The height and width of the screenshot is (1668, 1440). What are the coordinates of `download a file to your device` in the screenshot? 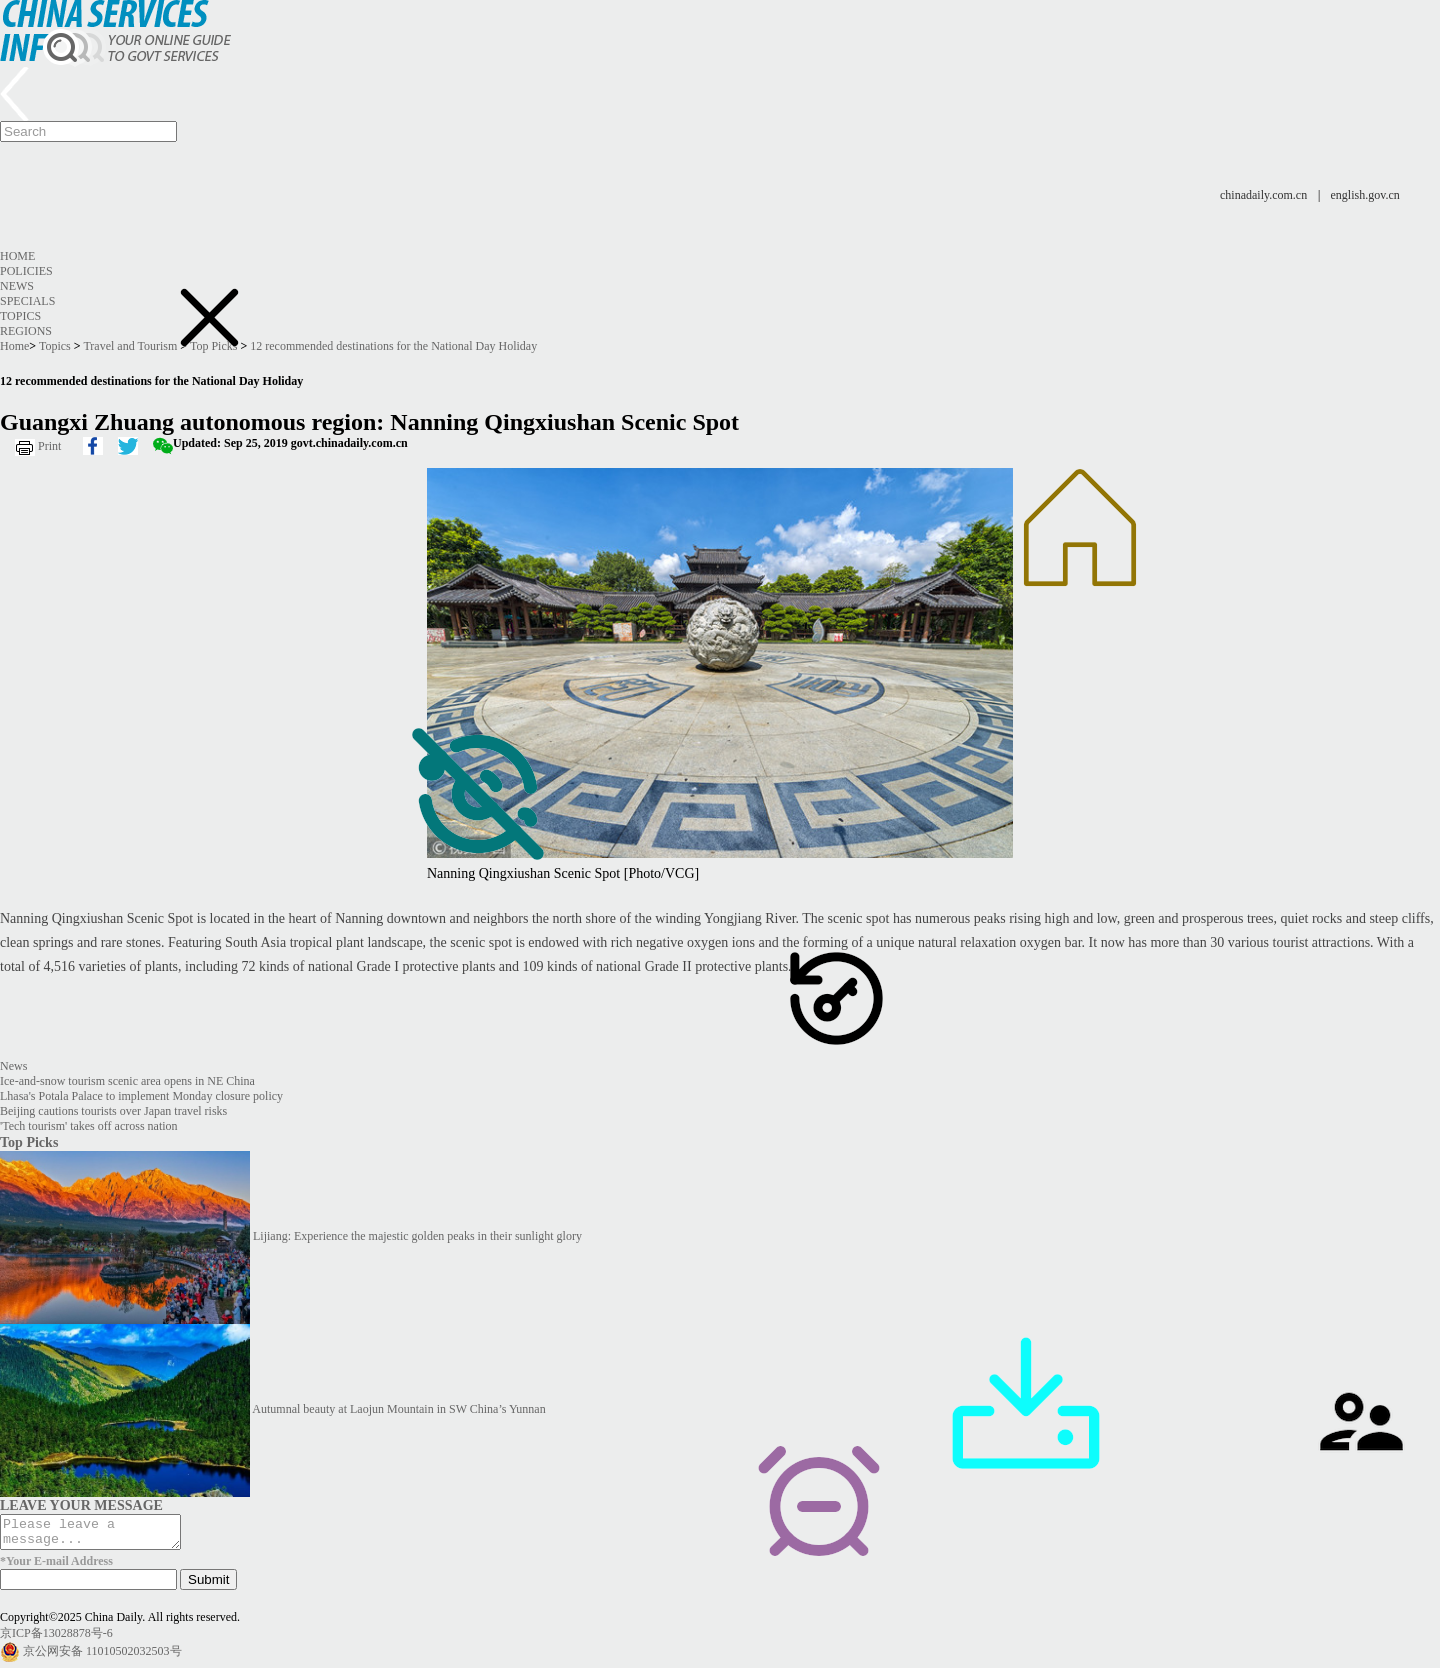 It's located at (1026, 1411).